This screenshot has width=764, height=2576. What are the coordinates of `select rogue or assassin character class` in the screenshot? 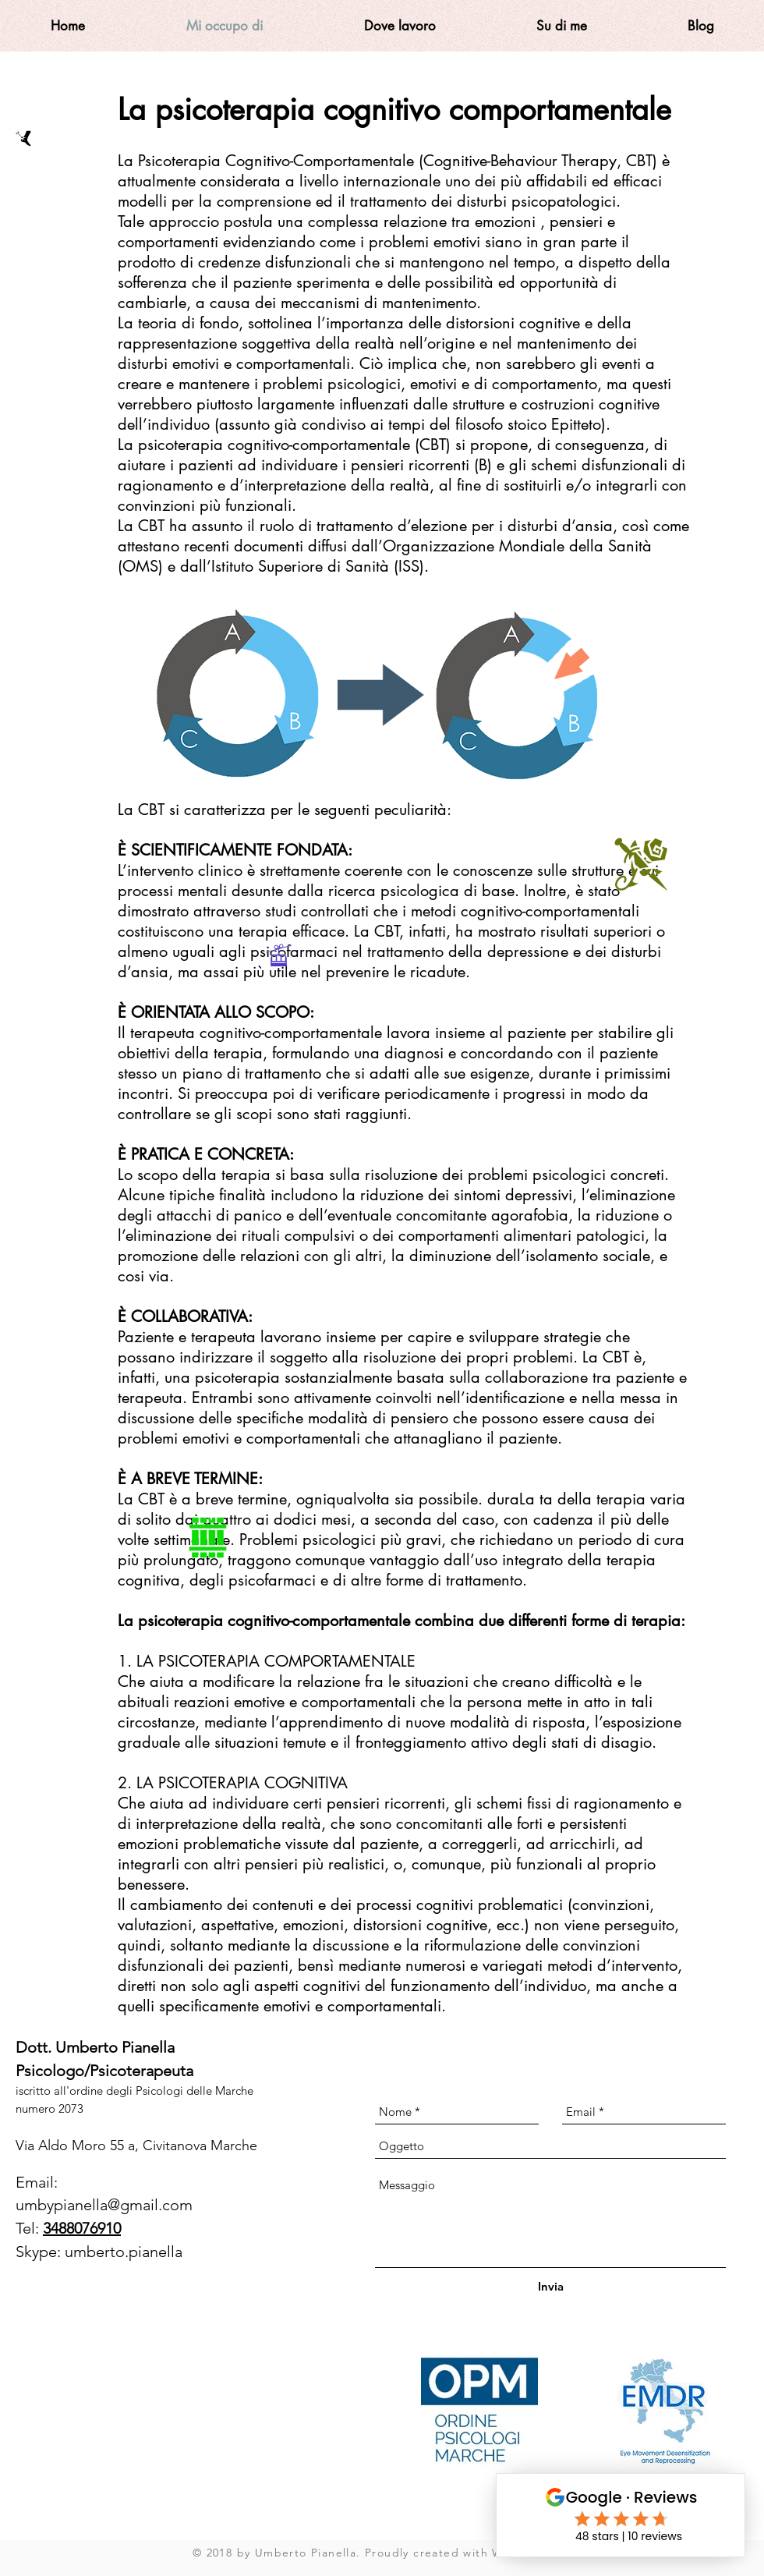 It's located at (641, 864).